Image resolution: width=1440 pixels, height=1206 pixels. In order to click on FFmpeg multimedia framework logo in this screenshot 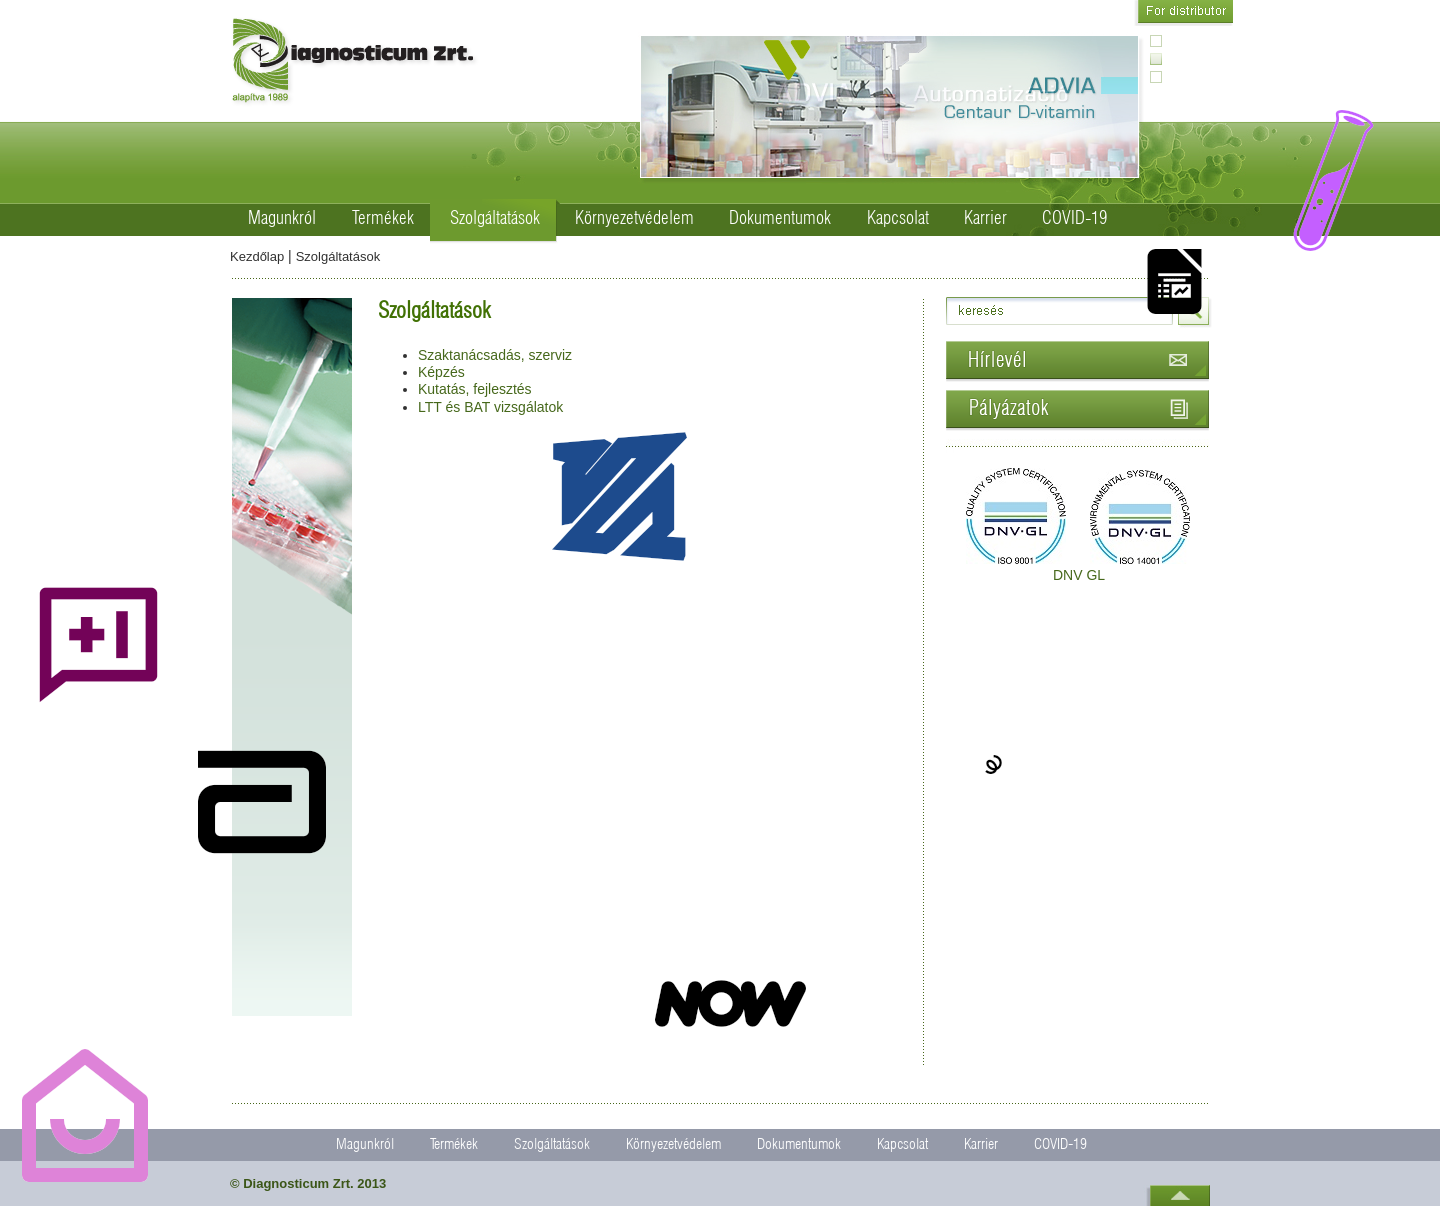, I will do `click(619, 496)`.